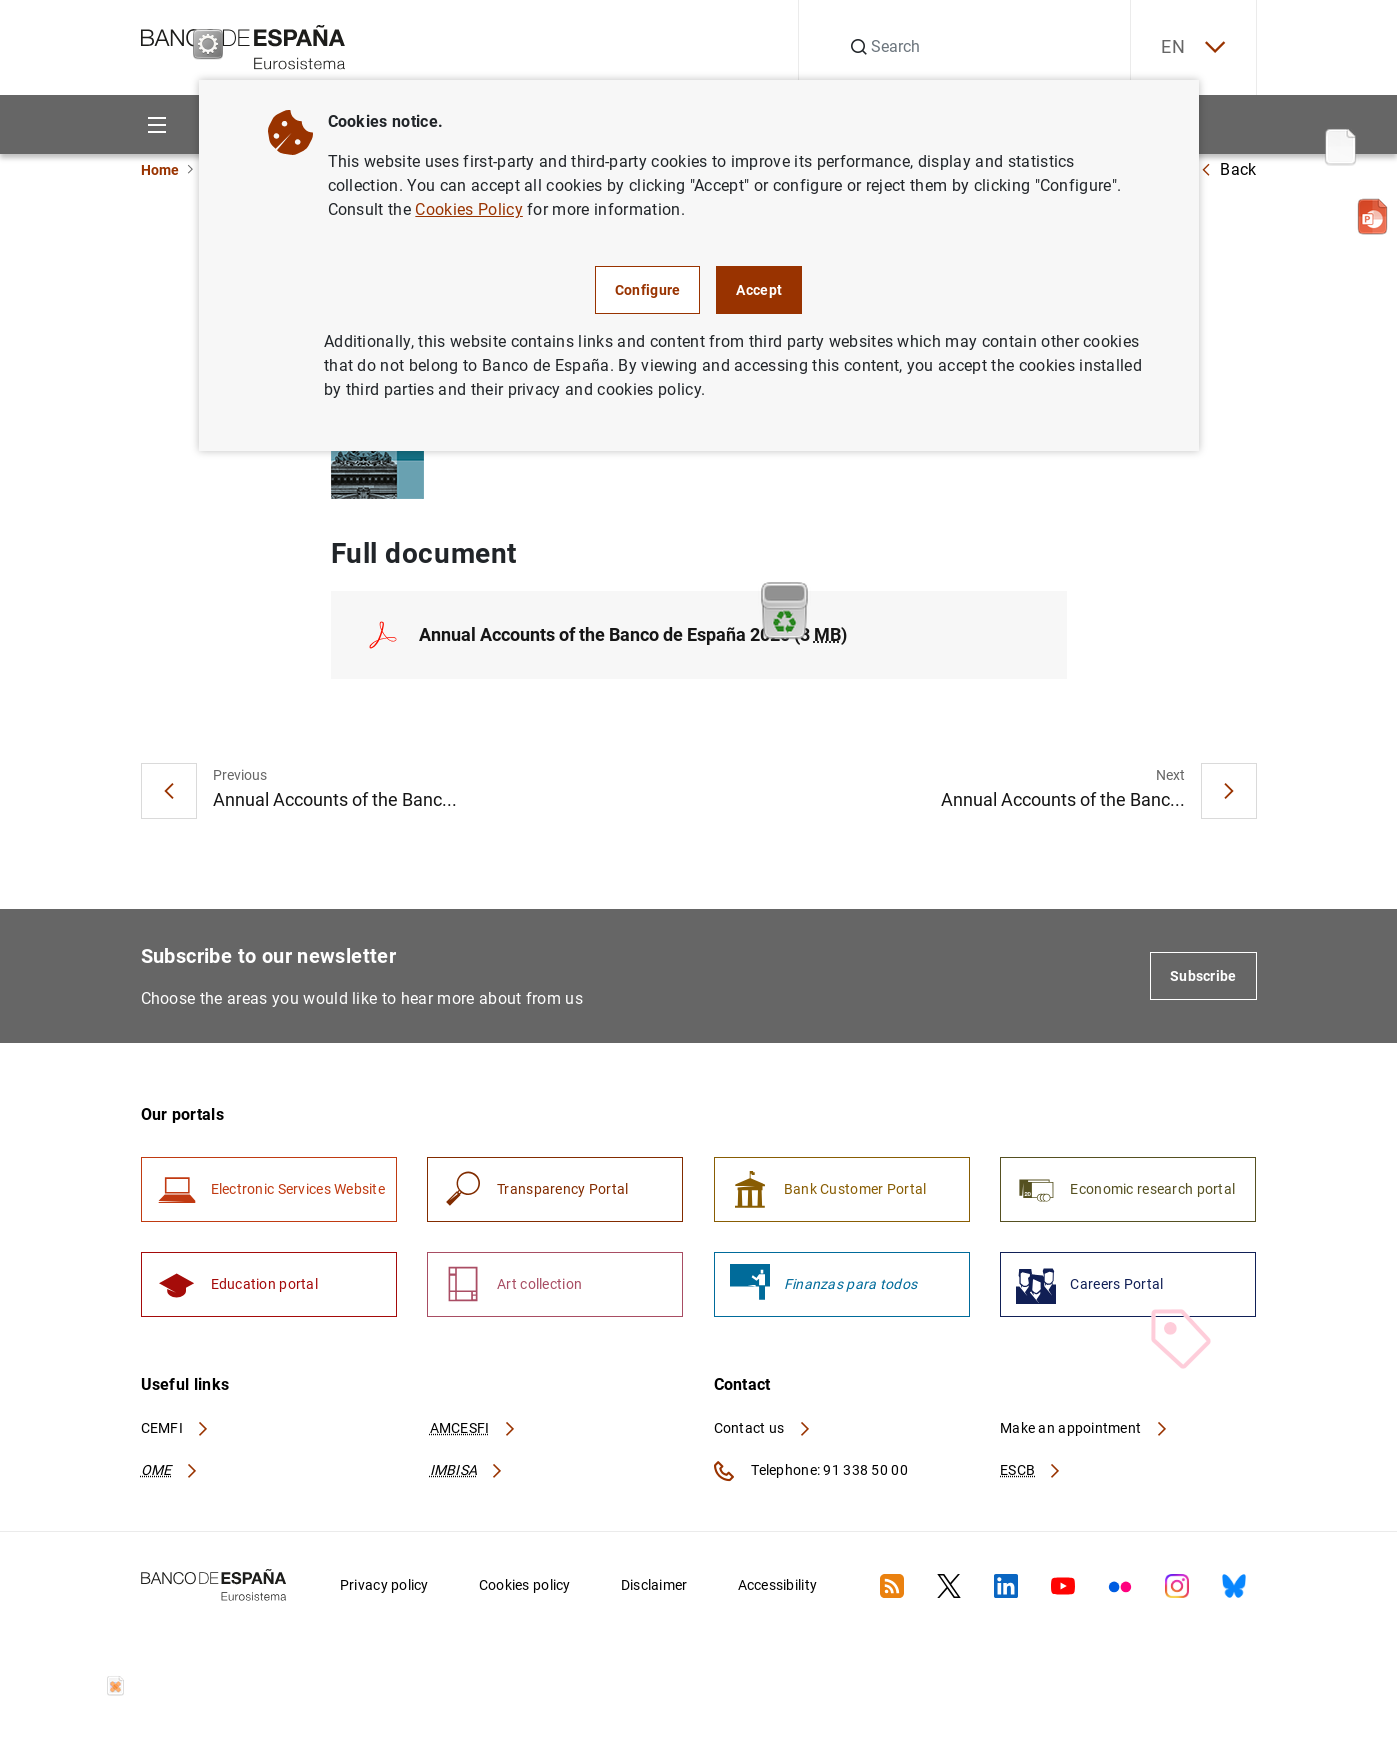 This screenshot has height=1755, width=1397. What do you see at coordinates (1181, 1339) in the screenshot?
I see `add or edit tags for music tracks` at bounding box center [1181, 1339].